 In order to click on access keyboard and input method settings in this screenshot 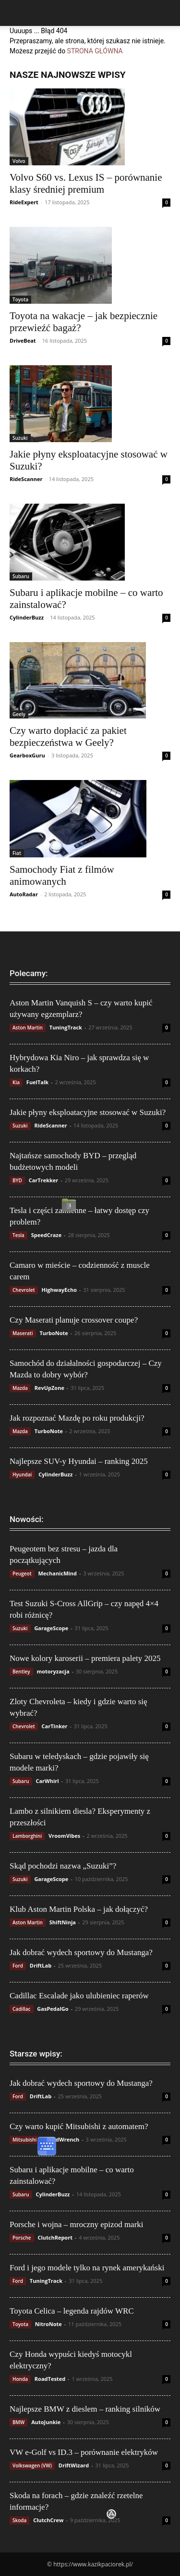, I will do `click(47, 2146)`.